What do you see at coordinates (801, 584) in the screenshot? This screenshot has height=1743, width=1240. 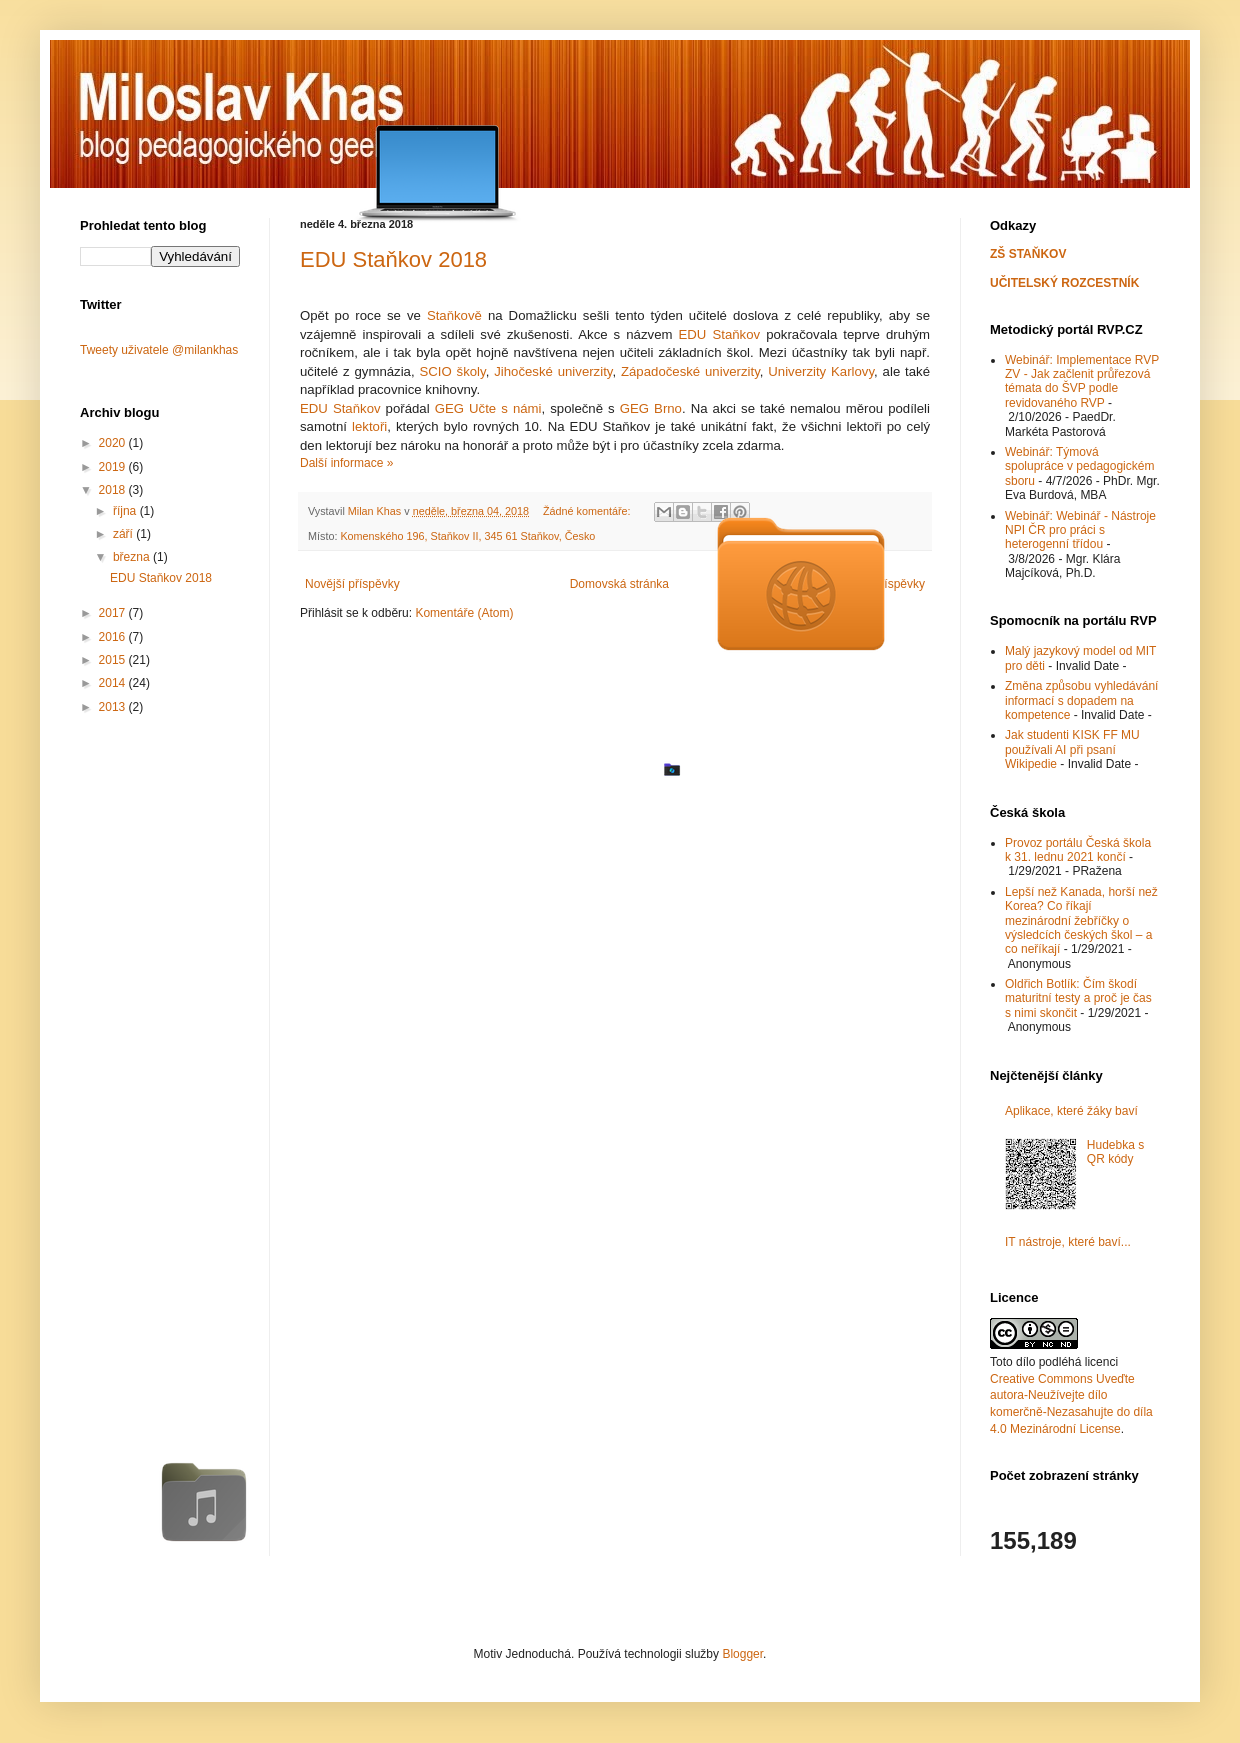 I see `open folder containing html or web files` at bounding box center [801, 584].